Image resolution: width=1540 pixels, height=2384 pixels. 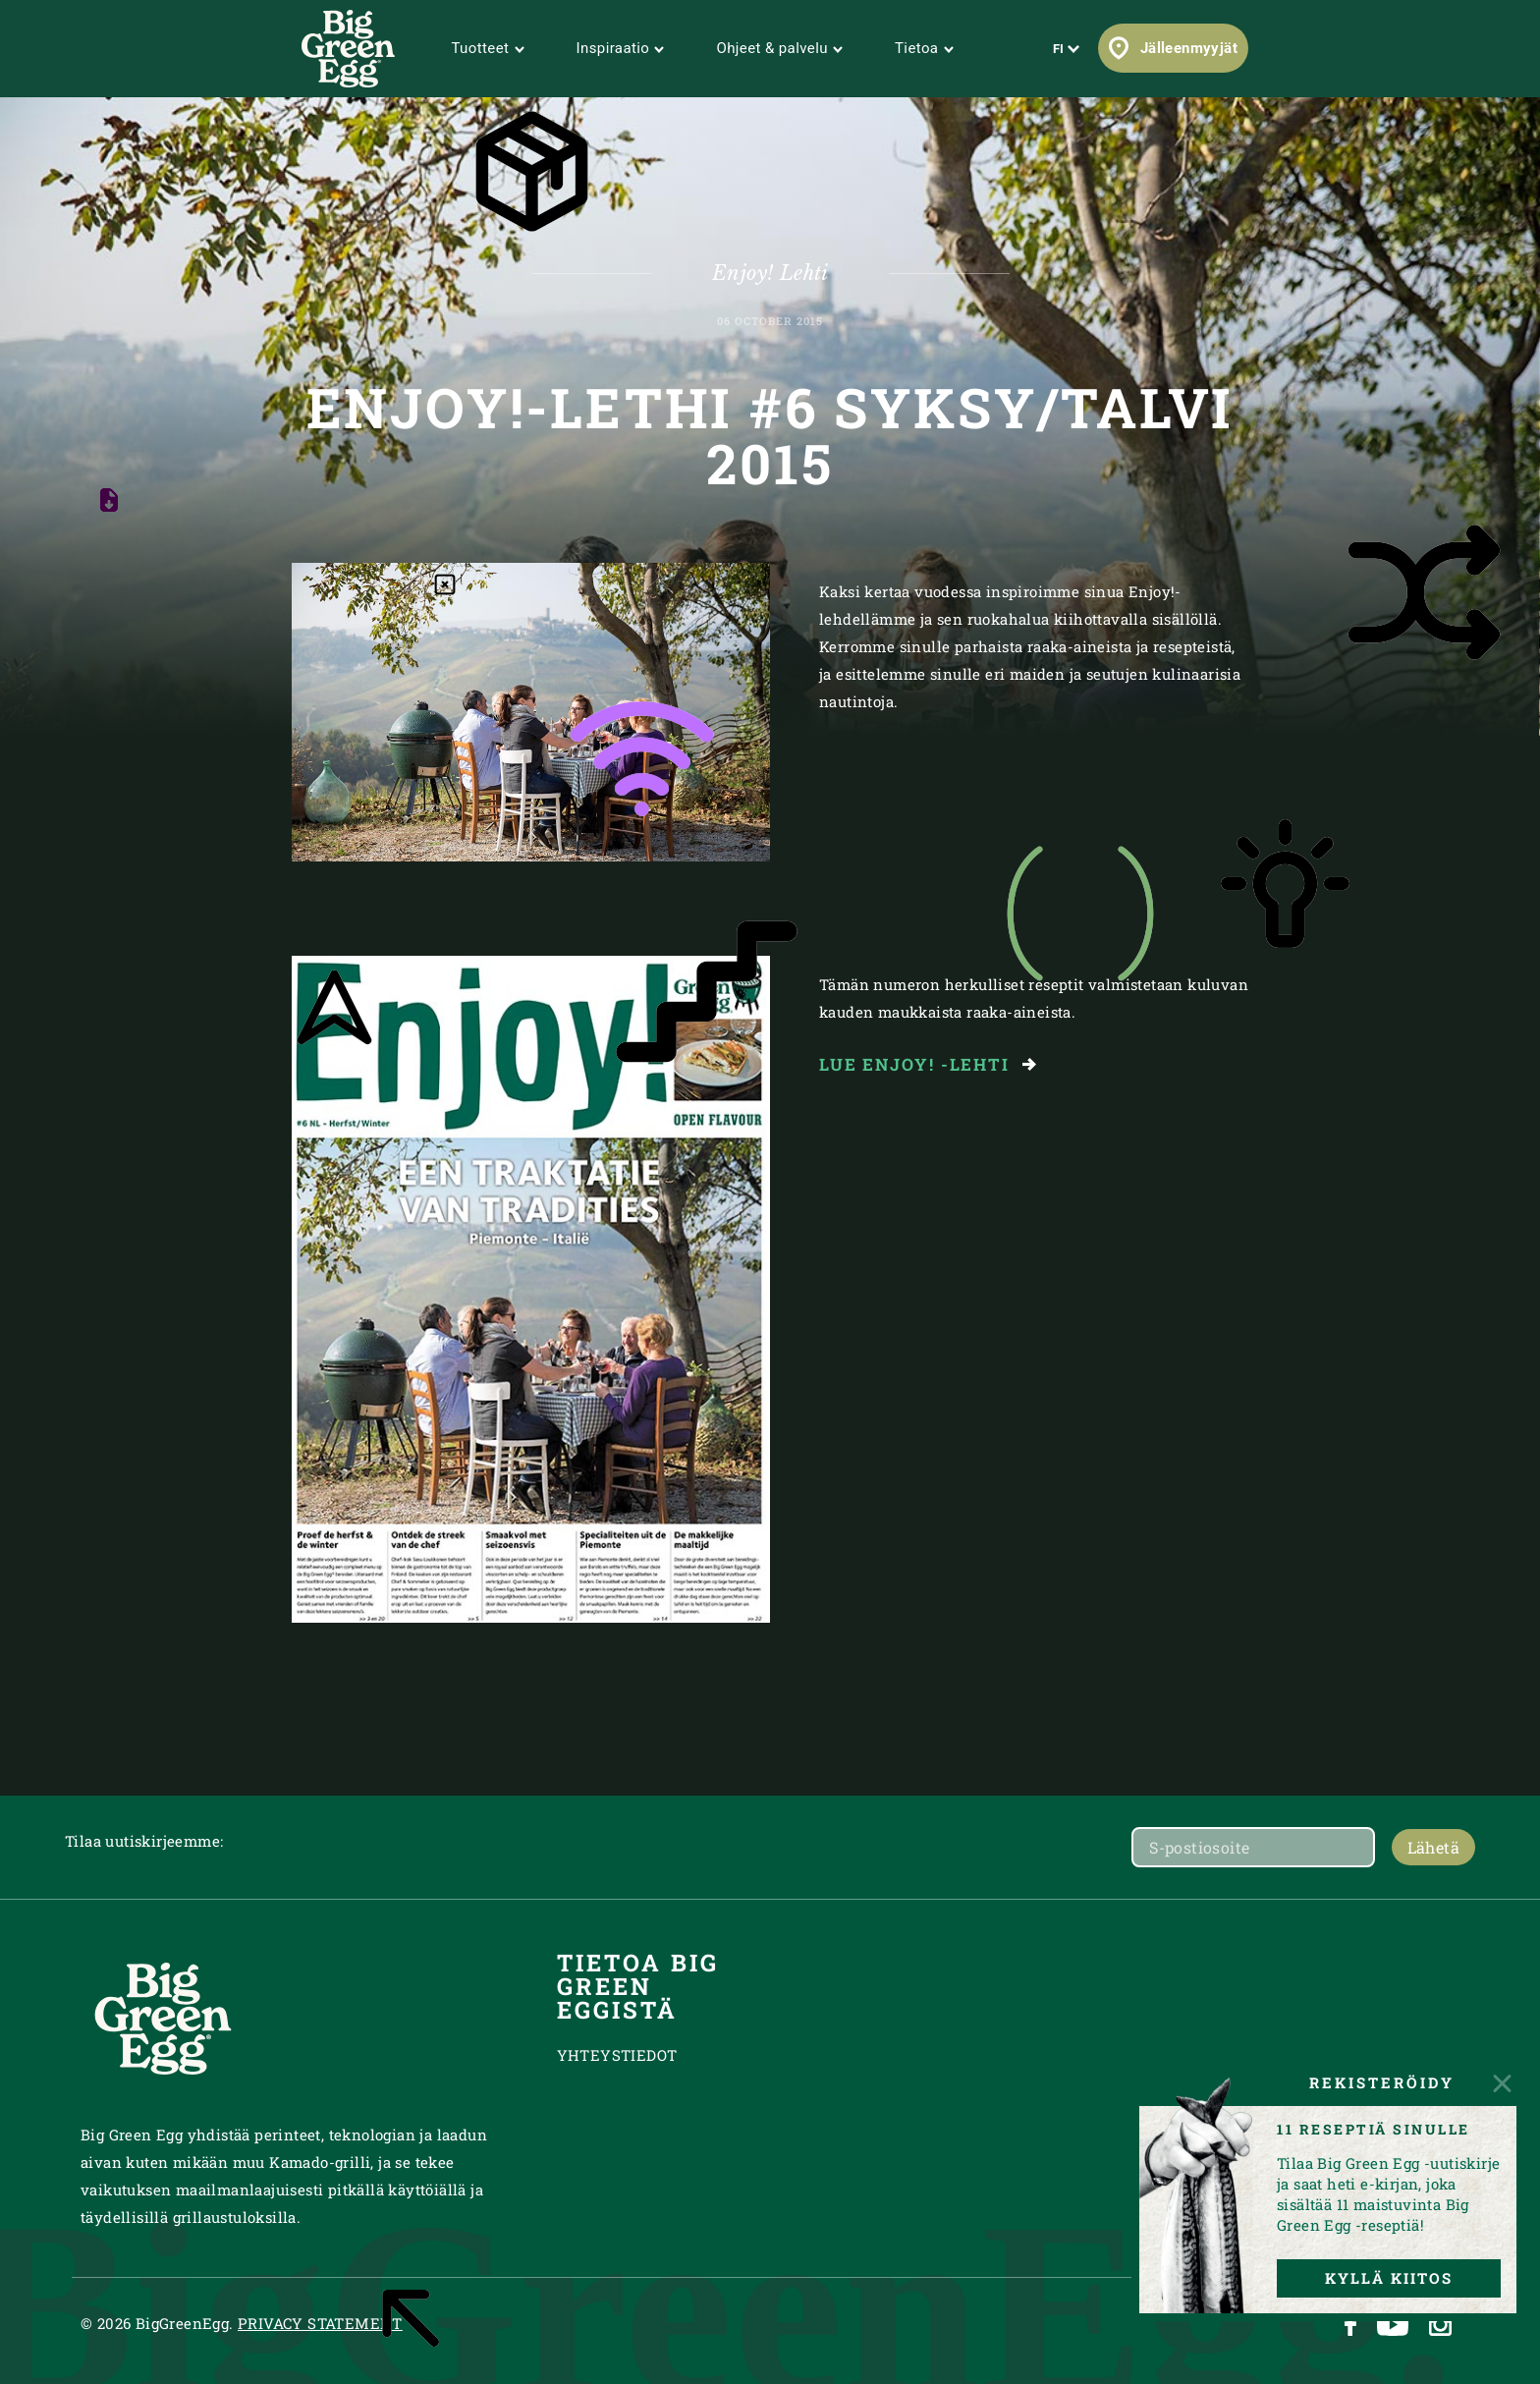 I want to click on indicates stairs or stairwell access, so click(x=706, y=991).